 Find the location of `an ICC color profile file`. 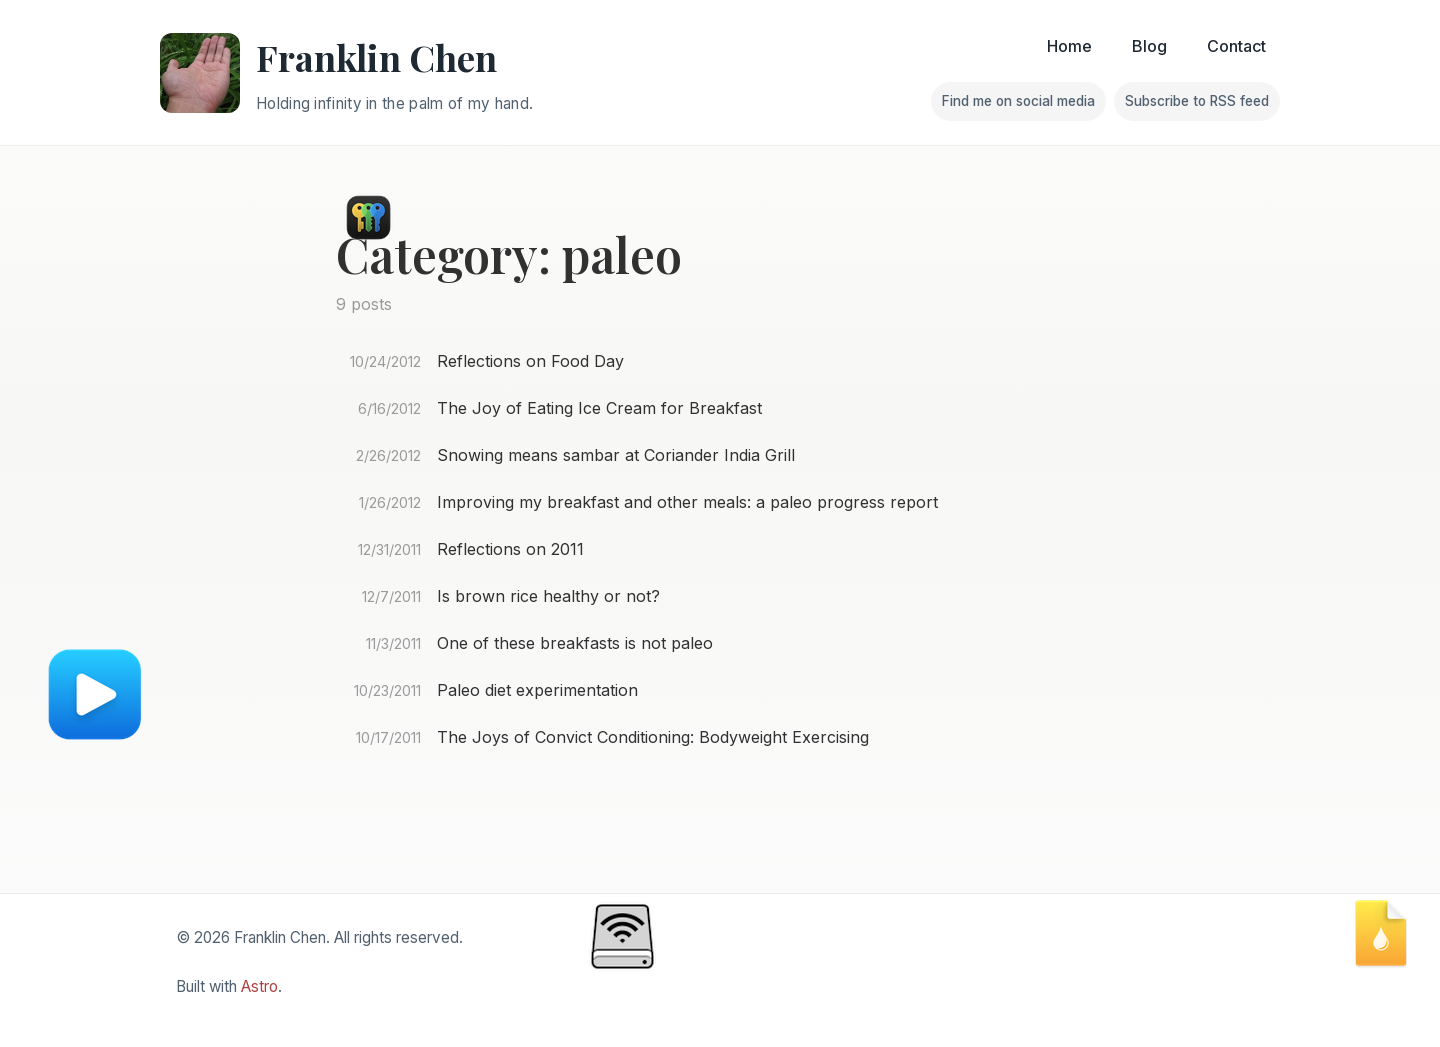

an ICC color profile file is located at coordinates (1381, 933).